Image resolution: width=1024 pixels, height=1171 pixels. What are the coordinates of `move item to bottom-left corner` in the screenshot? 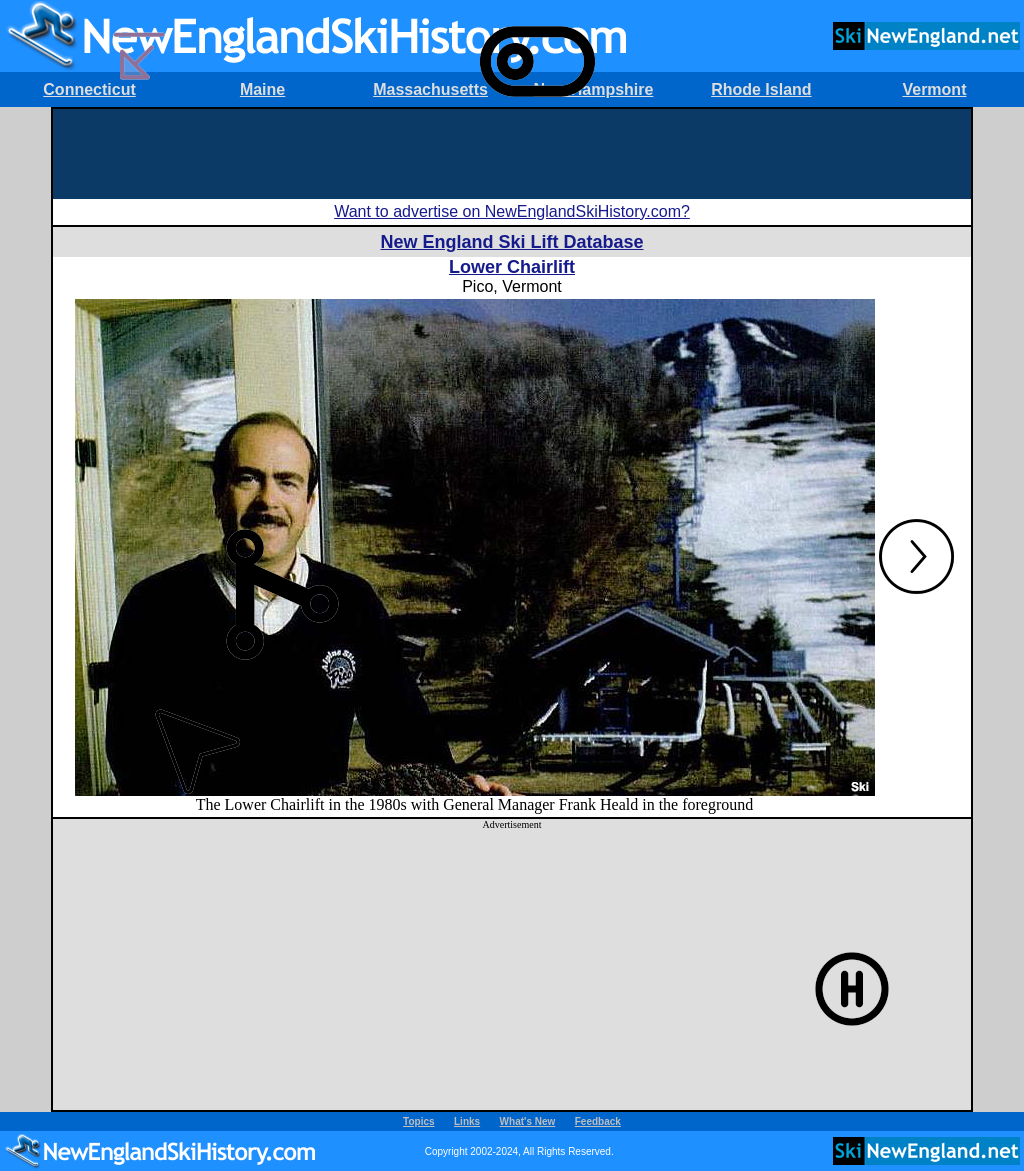 It's located at (137, 56).